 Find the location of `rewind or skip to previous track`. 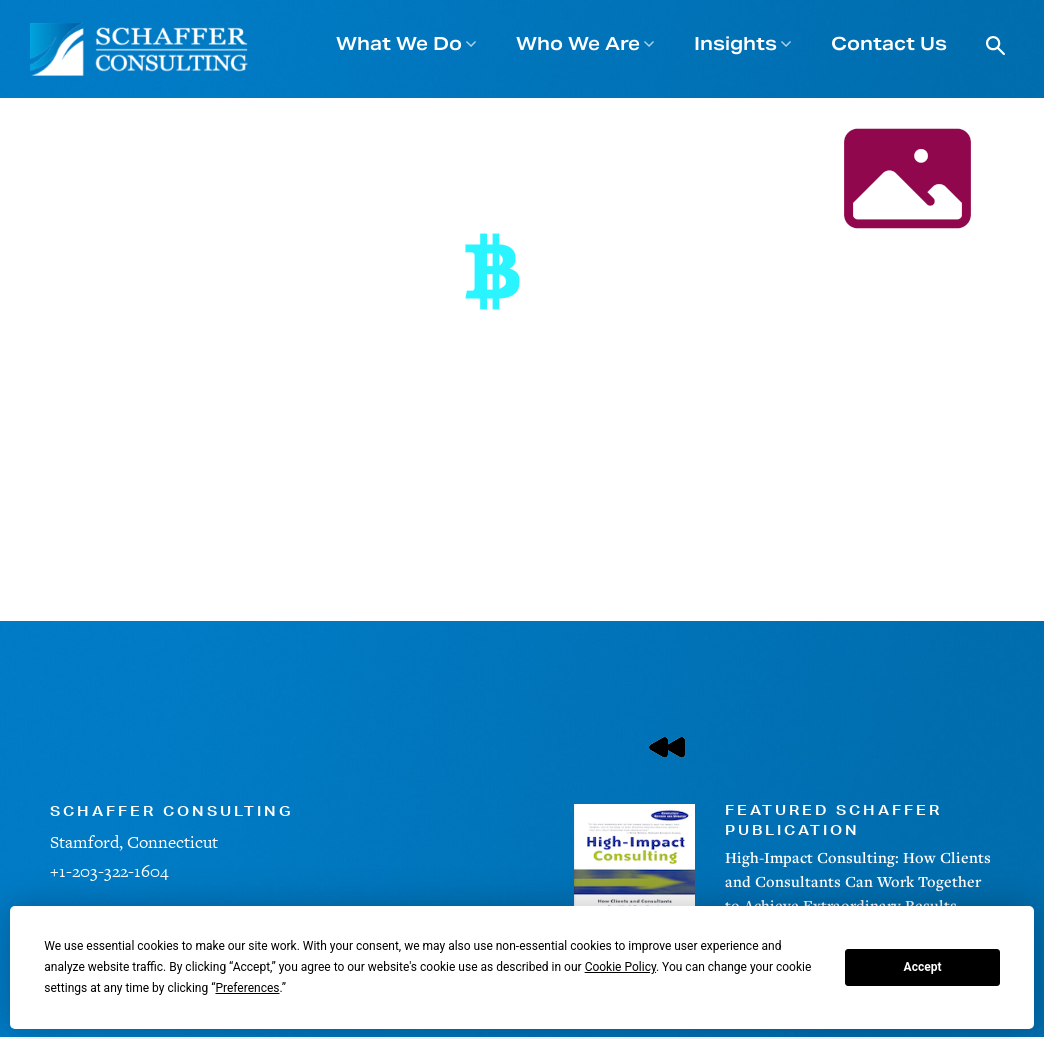

rewind or skip to previous track is located at coordinates (668, 746).